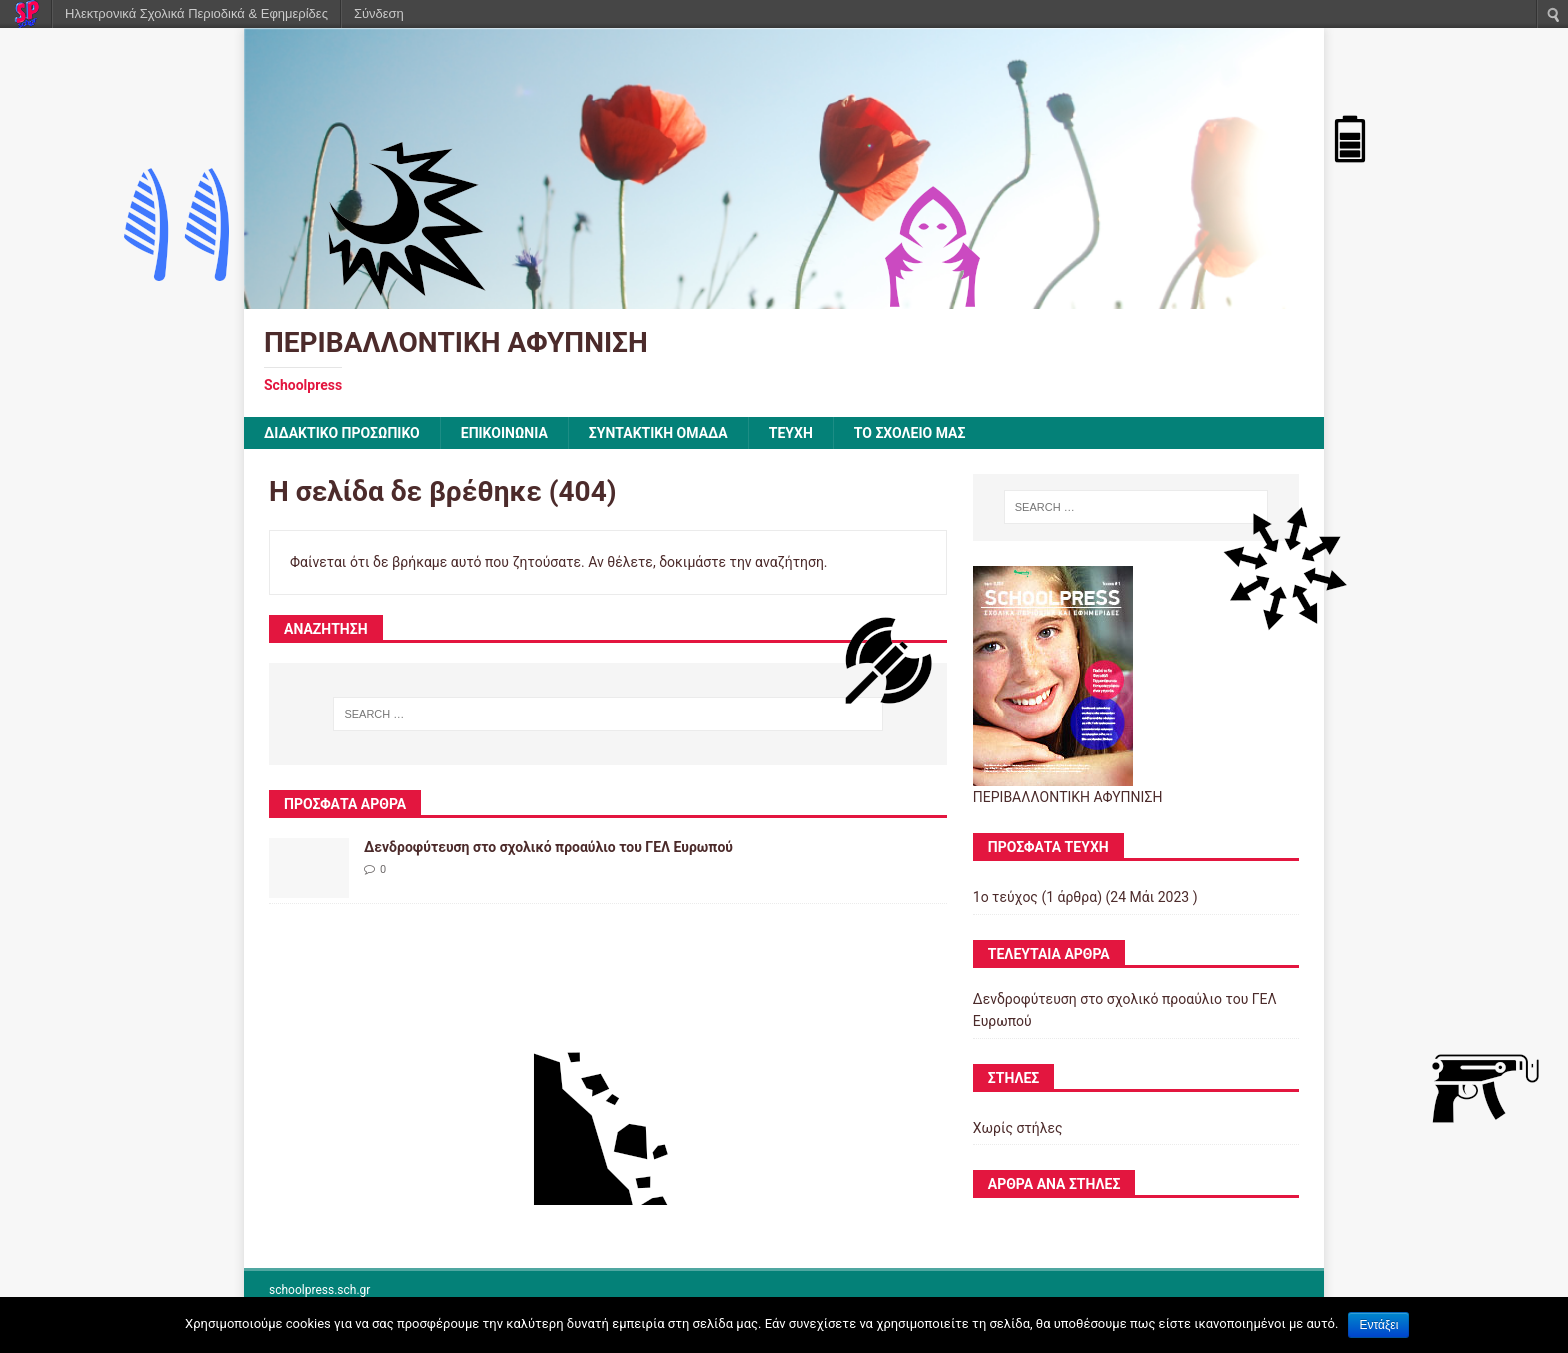  I want to click on expand or distribute items outward, so click(1285, 569).